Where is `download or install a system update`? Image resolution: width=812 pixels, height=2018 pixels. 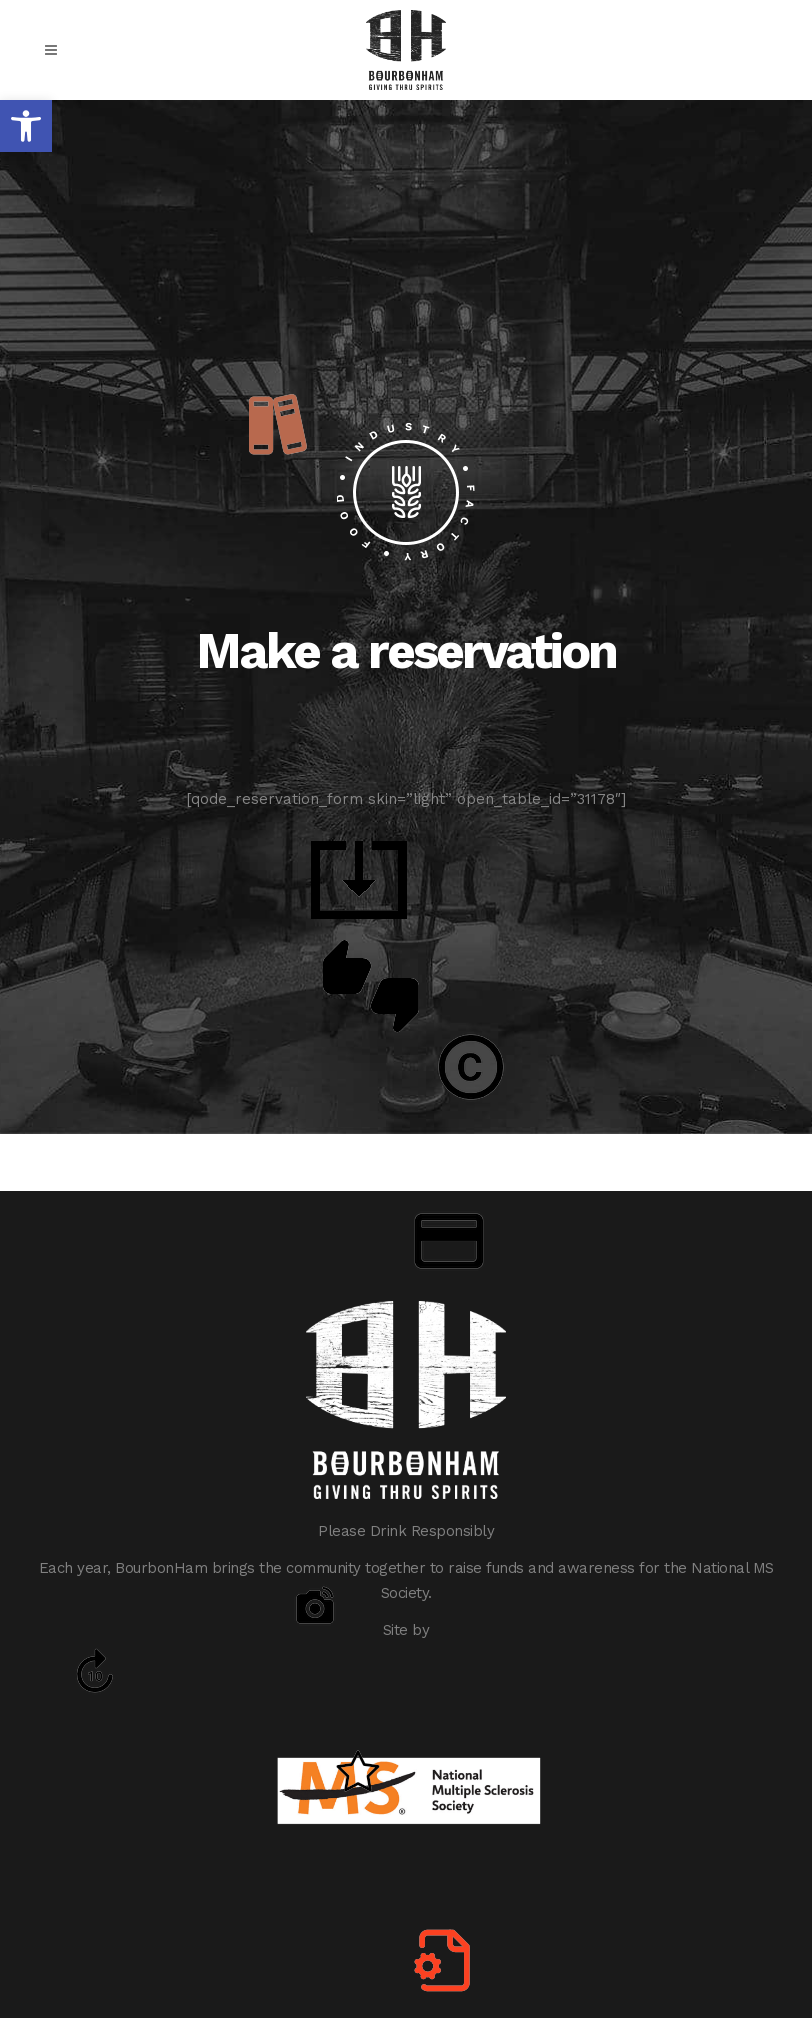
download or install a system update is located at coordinates (359, 880).